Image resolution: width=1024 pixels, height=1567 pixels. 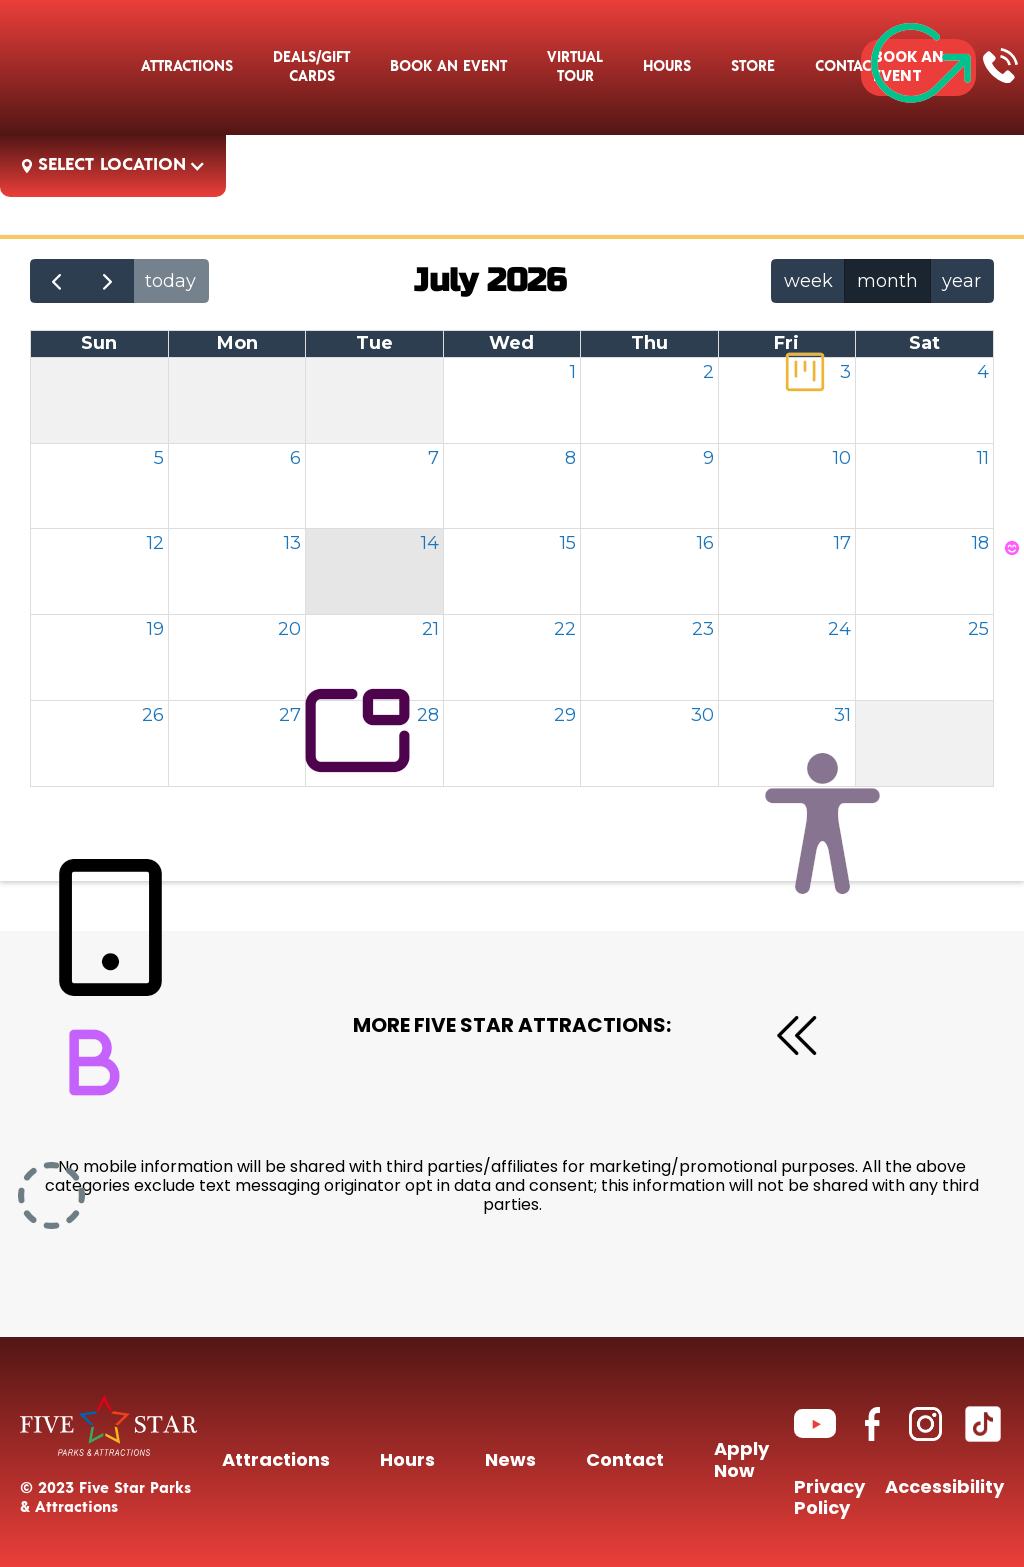 What do you see at coordinates (805, 372) in the screenshot?
I see `open project board` at bounding box center [805, 372].